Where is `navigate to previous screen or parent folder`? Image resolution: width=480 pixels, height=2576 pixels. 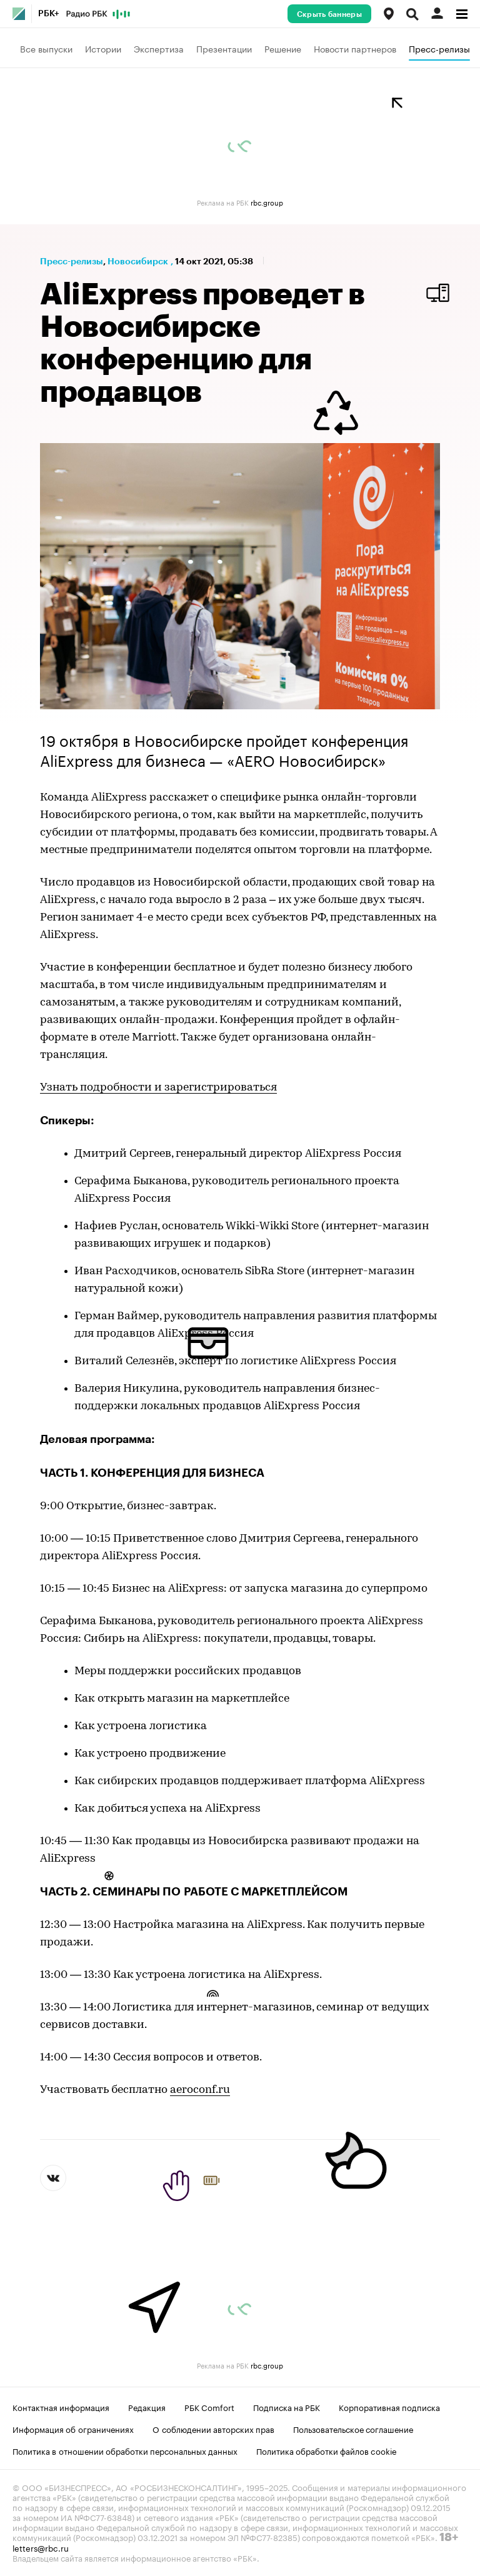
navigate to previous screen or parent folder is located at coordinates (397, 102).